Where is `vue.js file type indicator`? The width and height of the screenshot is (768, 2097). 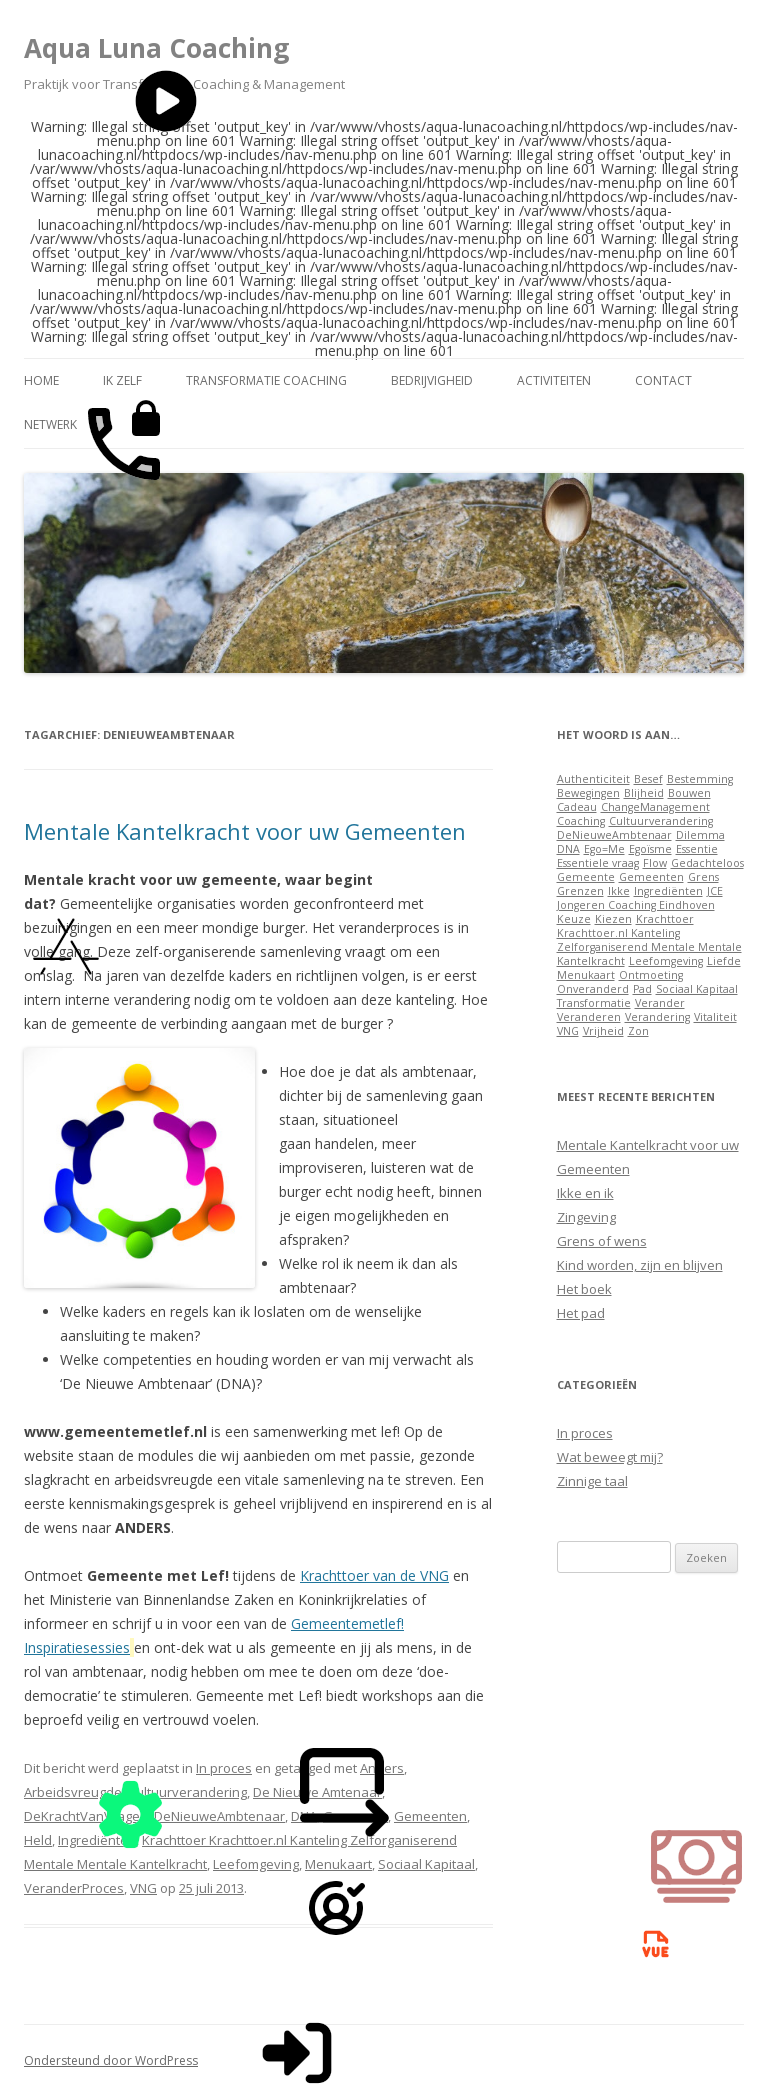
vue.js file type indicator is located at coordinates (656, 1945).